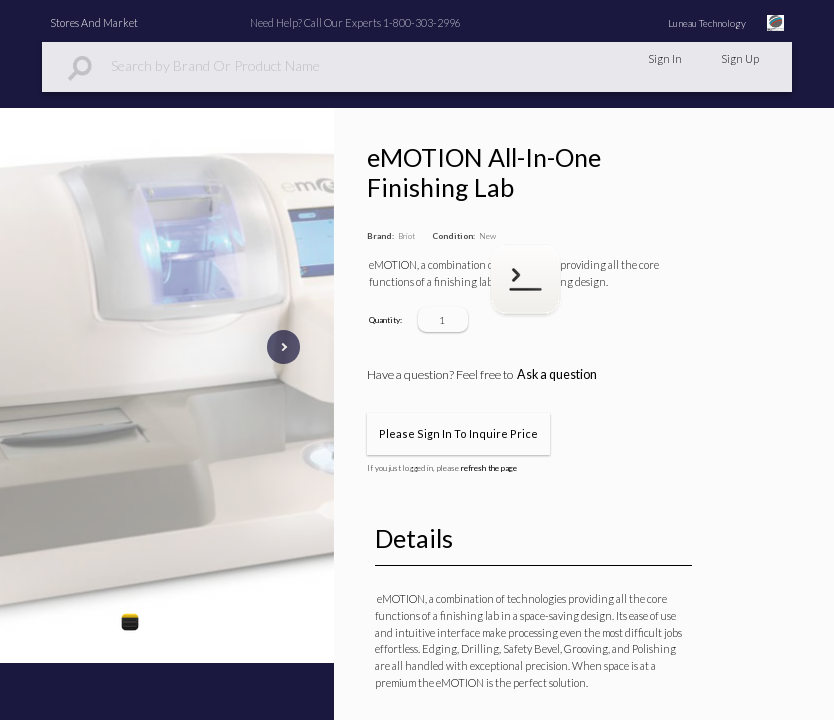 The height and width of the screenshot is (720, 834). Describe the element at coordinates (525, 279) in the screenshot. I see `open terminal or command line interface` at that location.